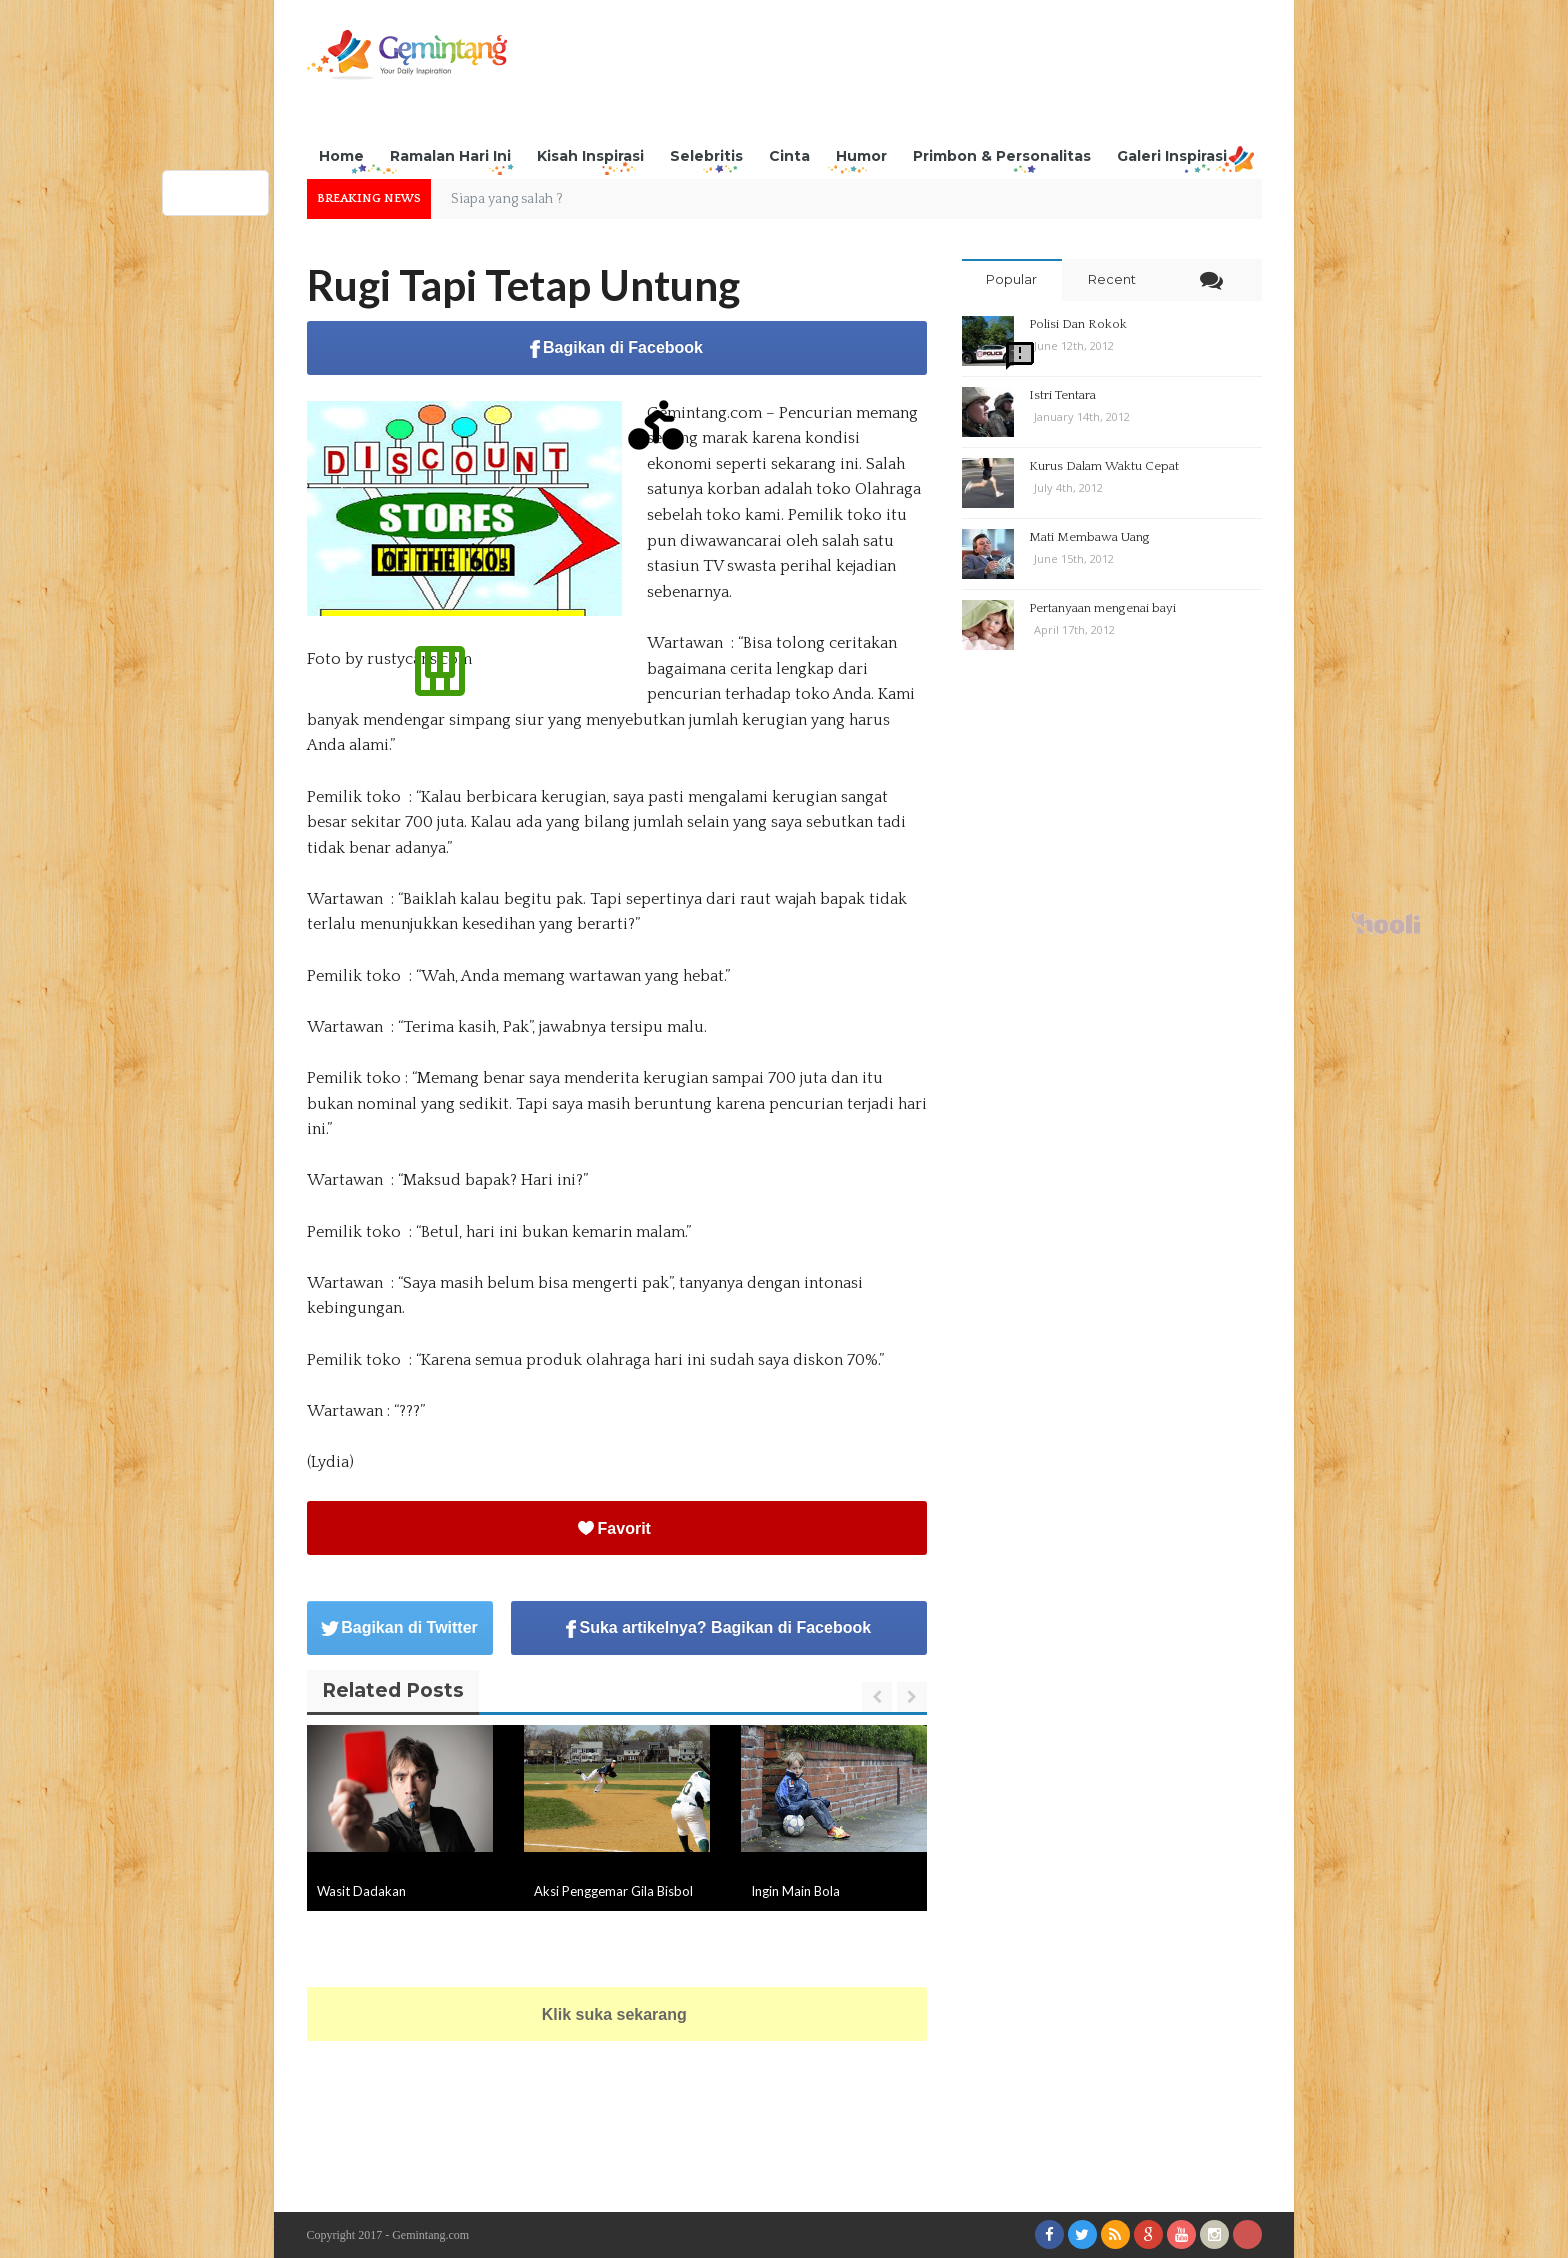 Image resolution: width=1568 pixels, height=2258 pixels. Describe the element at coordinates (1385, 923) in the screenshot. I see `hooli company logo` at that location.